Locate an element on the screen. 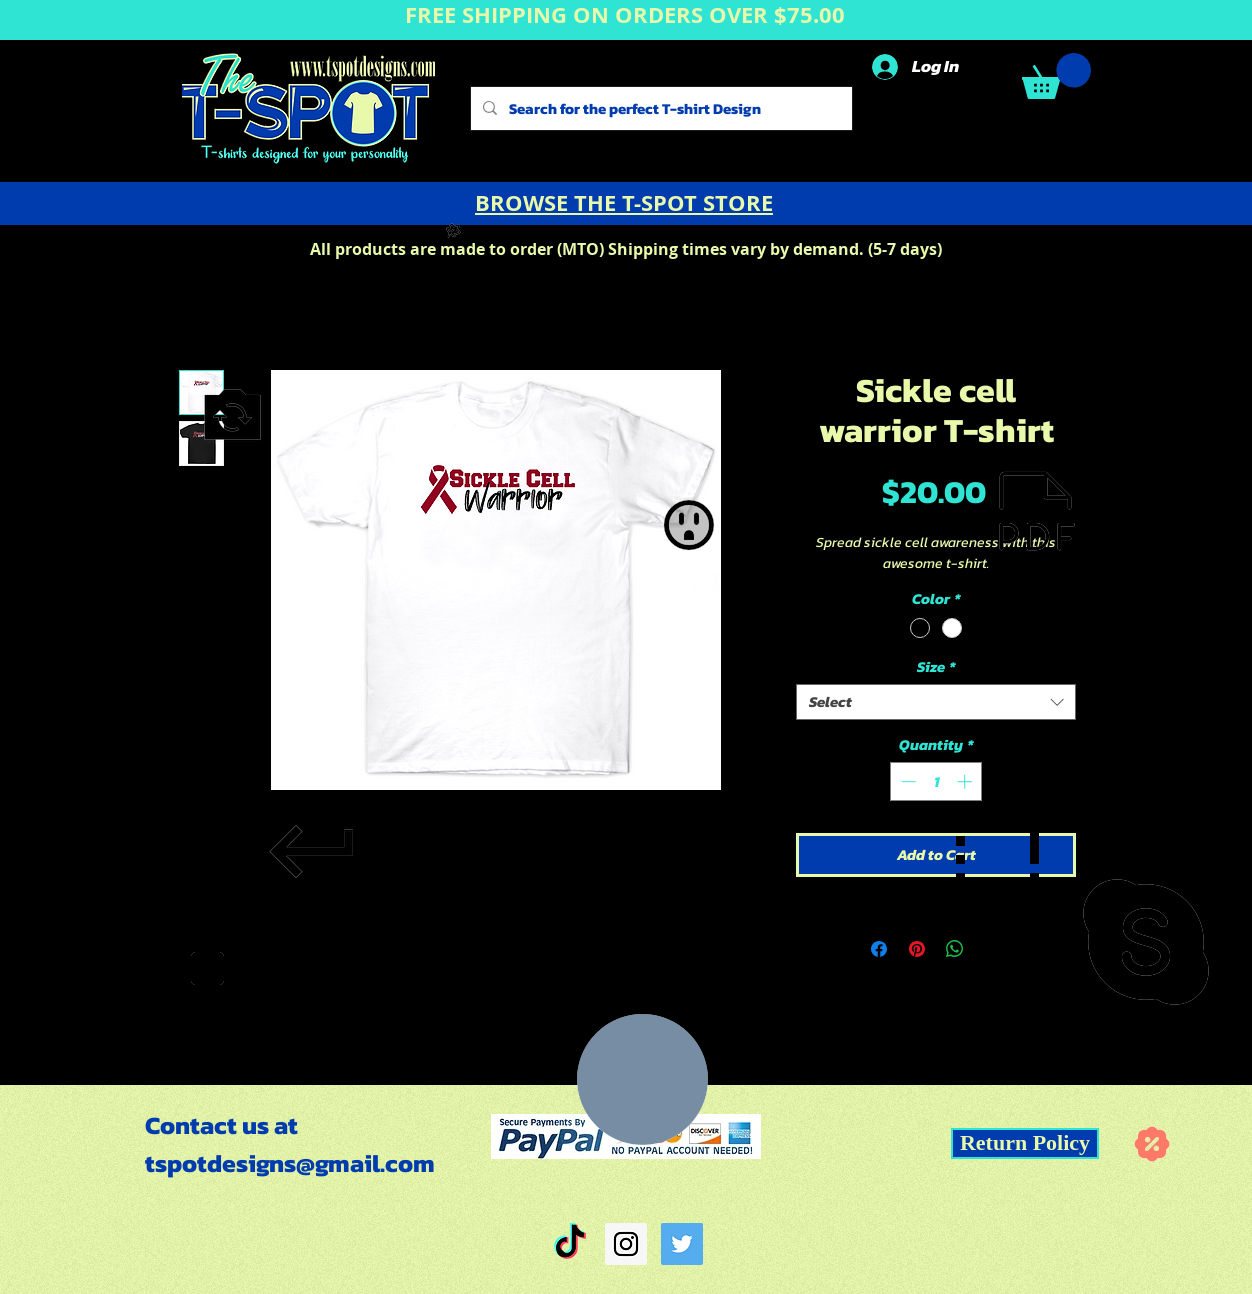 The width and height of the screenshot is (1252, 1294). view available discounts or promotions is located at coordinates (1152, 1144).